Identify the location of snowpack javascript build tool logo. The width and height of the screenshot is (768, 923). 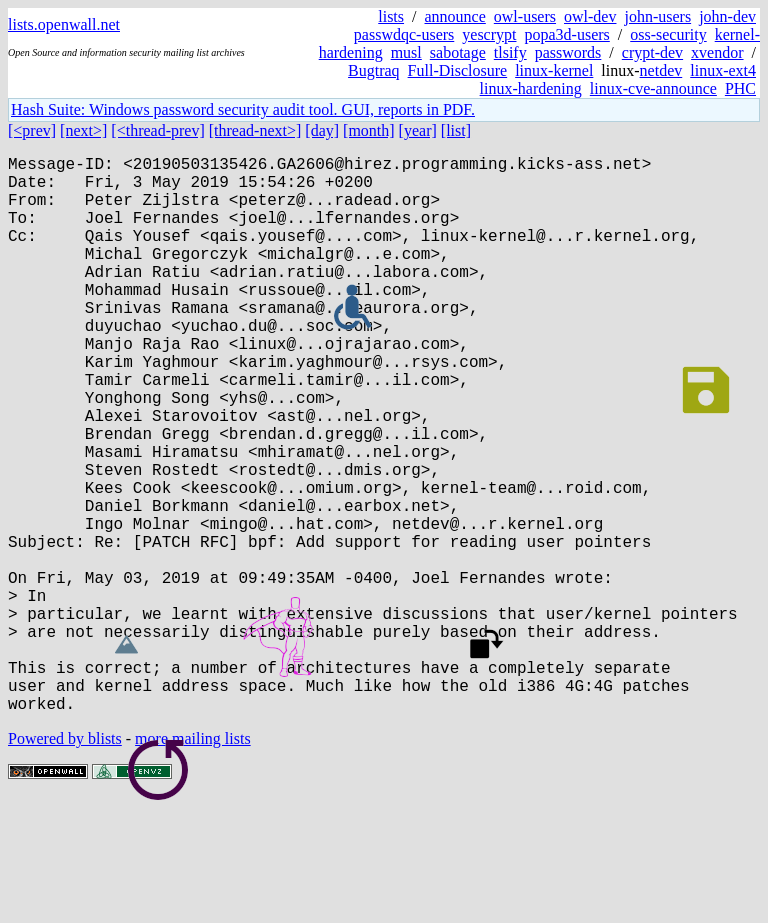
(126, 644).